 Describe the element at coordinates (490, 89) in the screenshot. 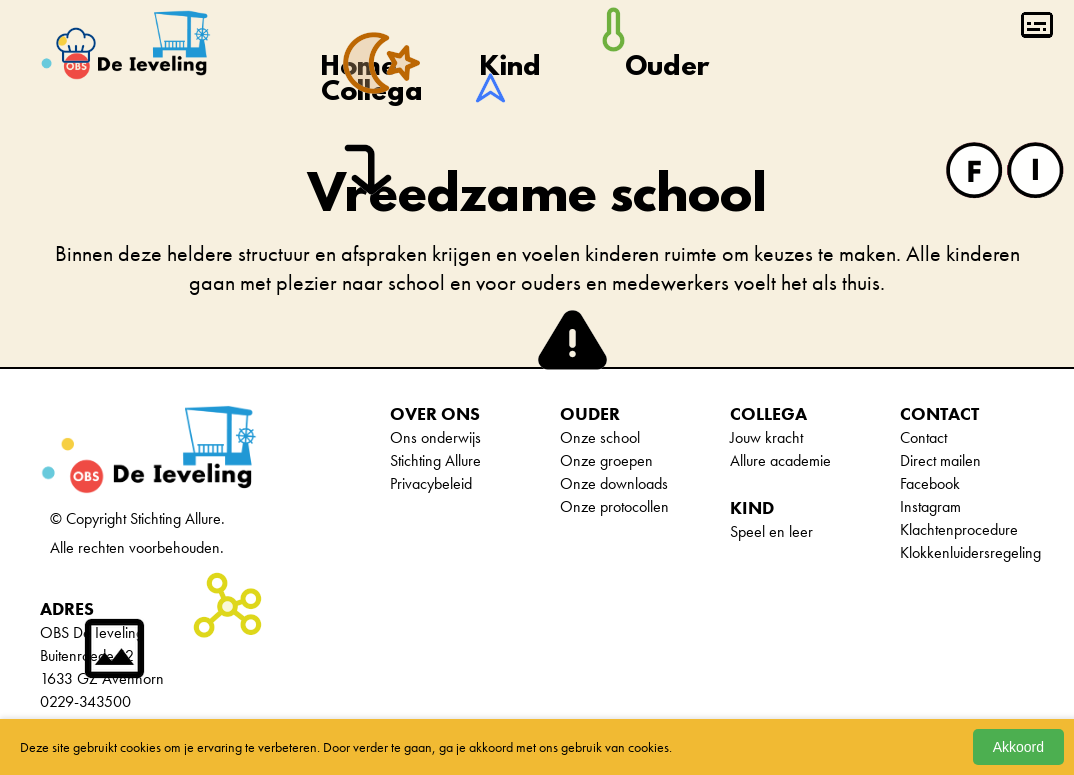

I see `access navigation or directions` at that location.